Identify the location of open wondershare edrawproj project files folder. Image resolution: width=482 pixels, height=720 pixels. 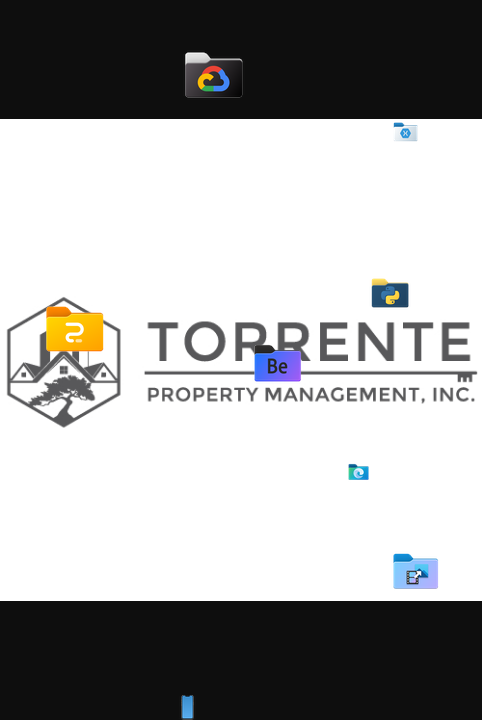
(74, 330).